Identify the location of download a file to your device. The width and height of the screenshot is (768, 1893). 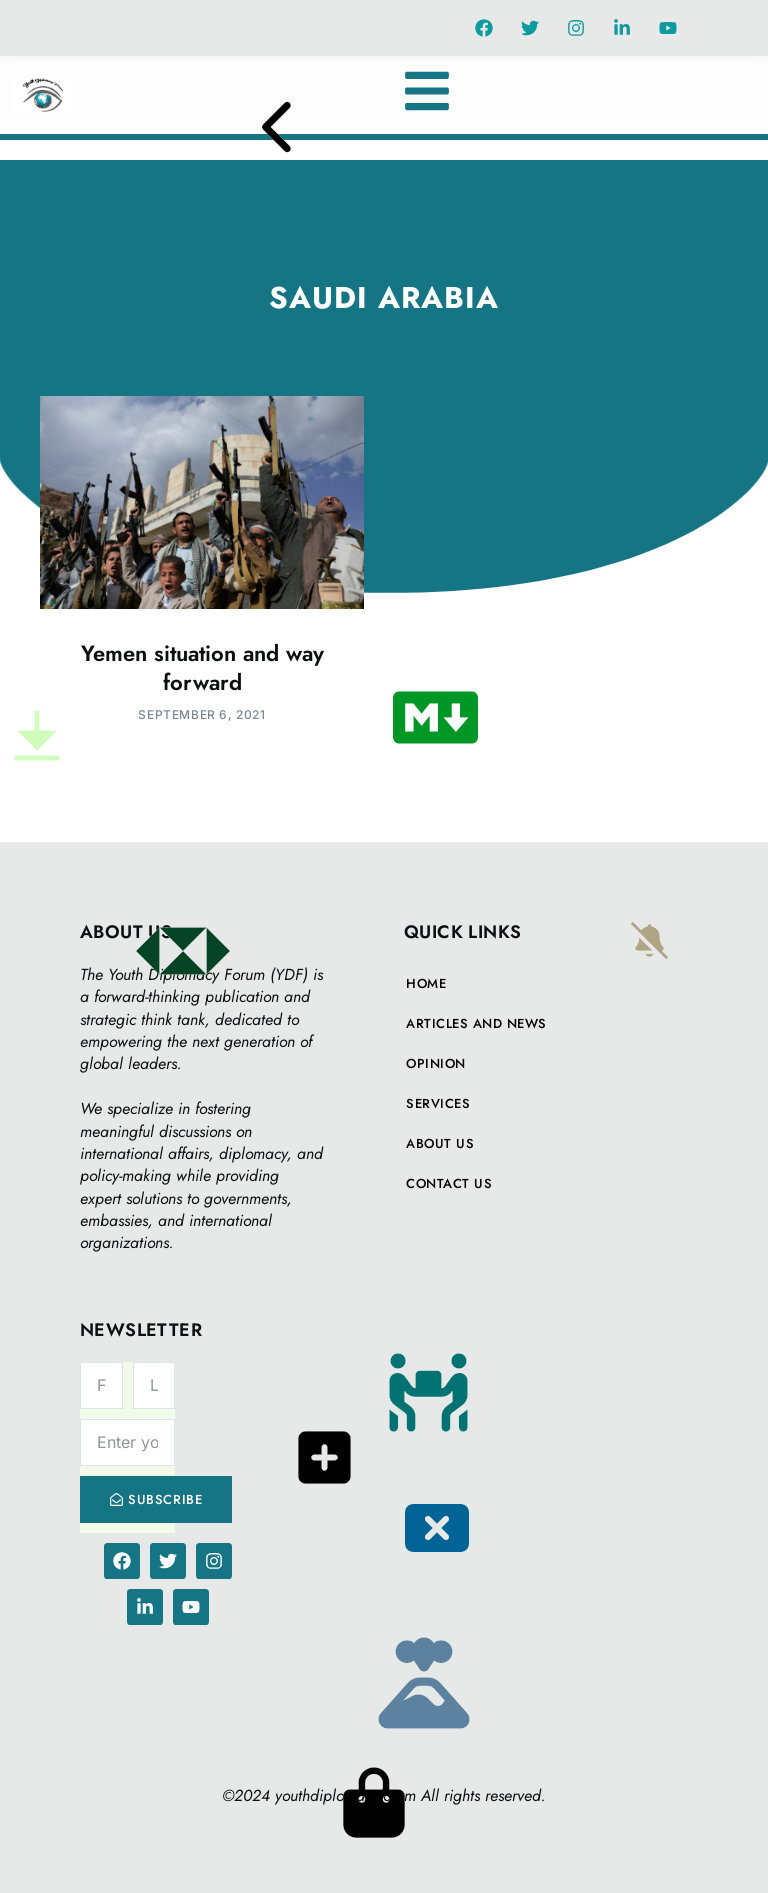
(37, 738).